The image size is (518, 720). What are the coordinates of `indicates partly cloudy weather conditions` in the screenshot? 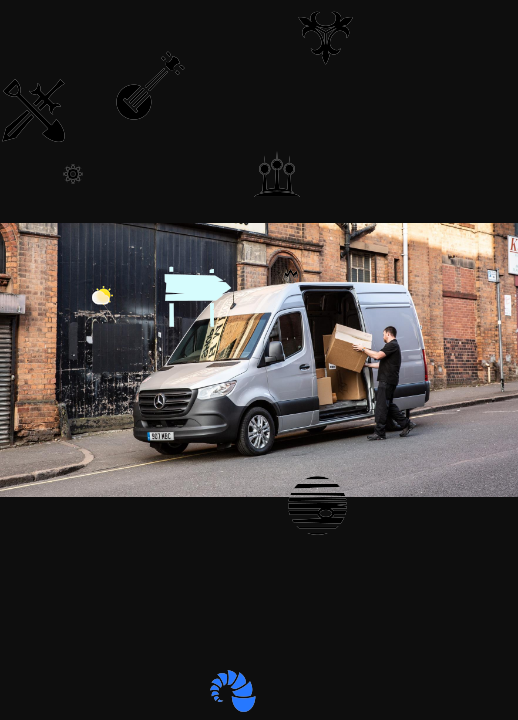 It's located at (102, 295).